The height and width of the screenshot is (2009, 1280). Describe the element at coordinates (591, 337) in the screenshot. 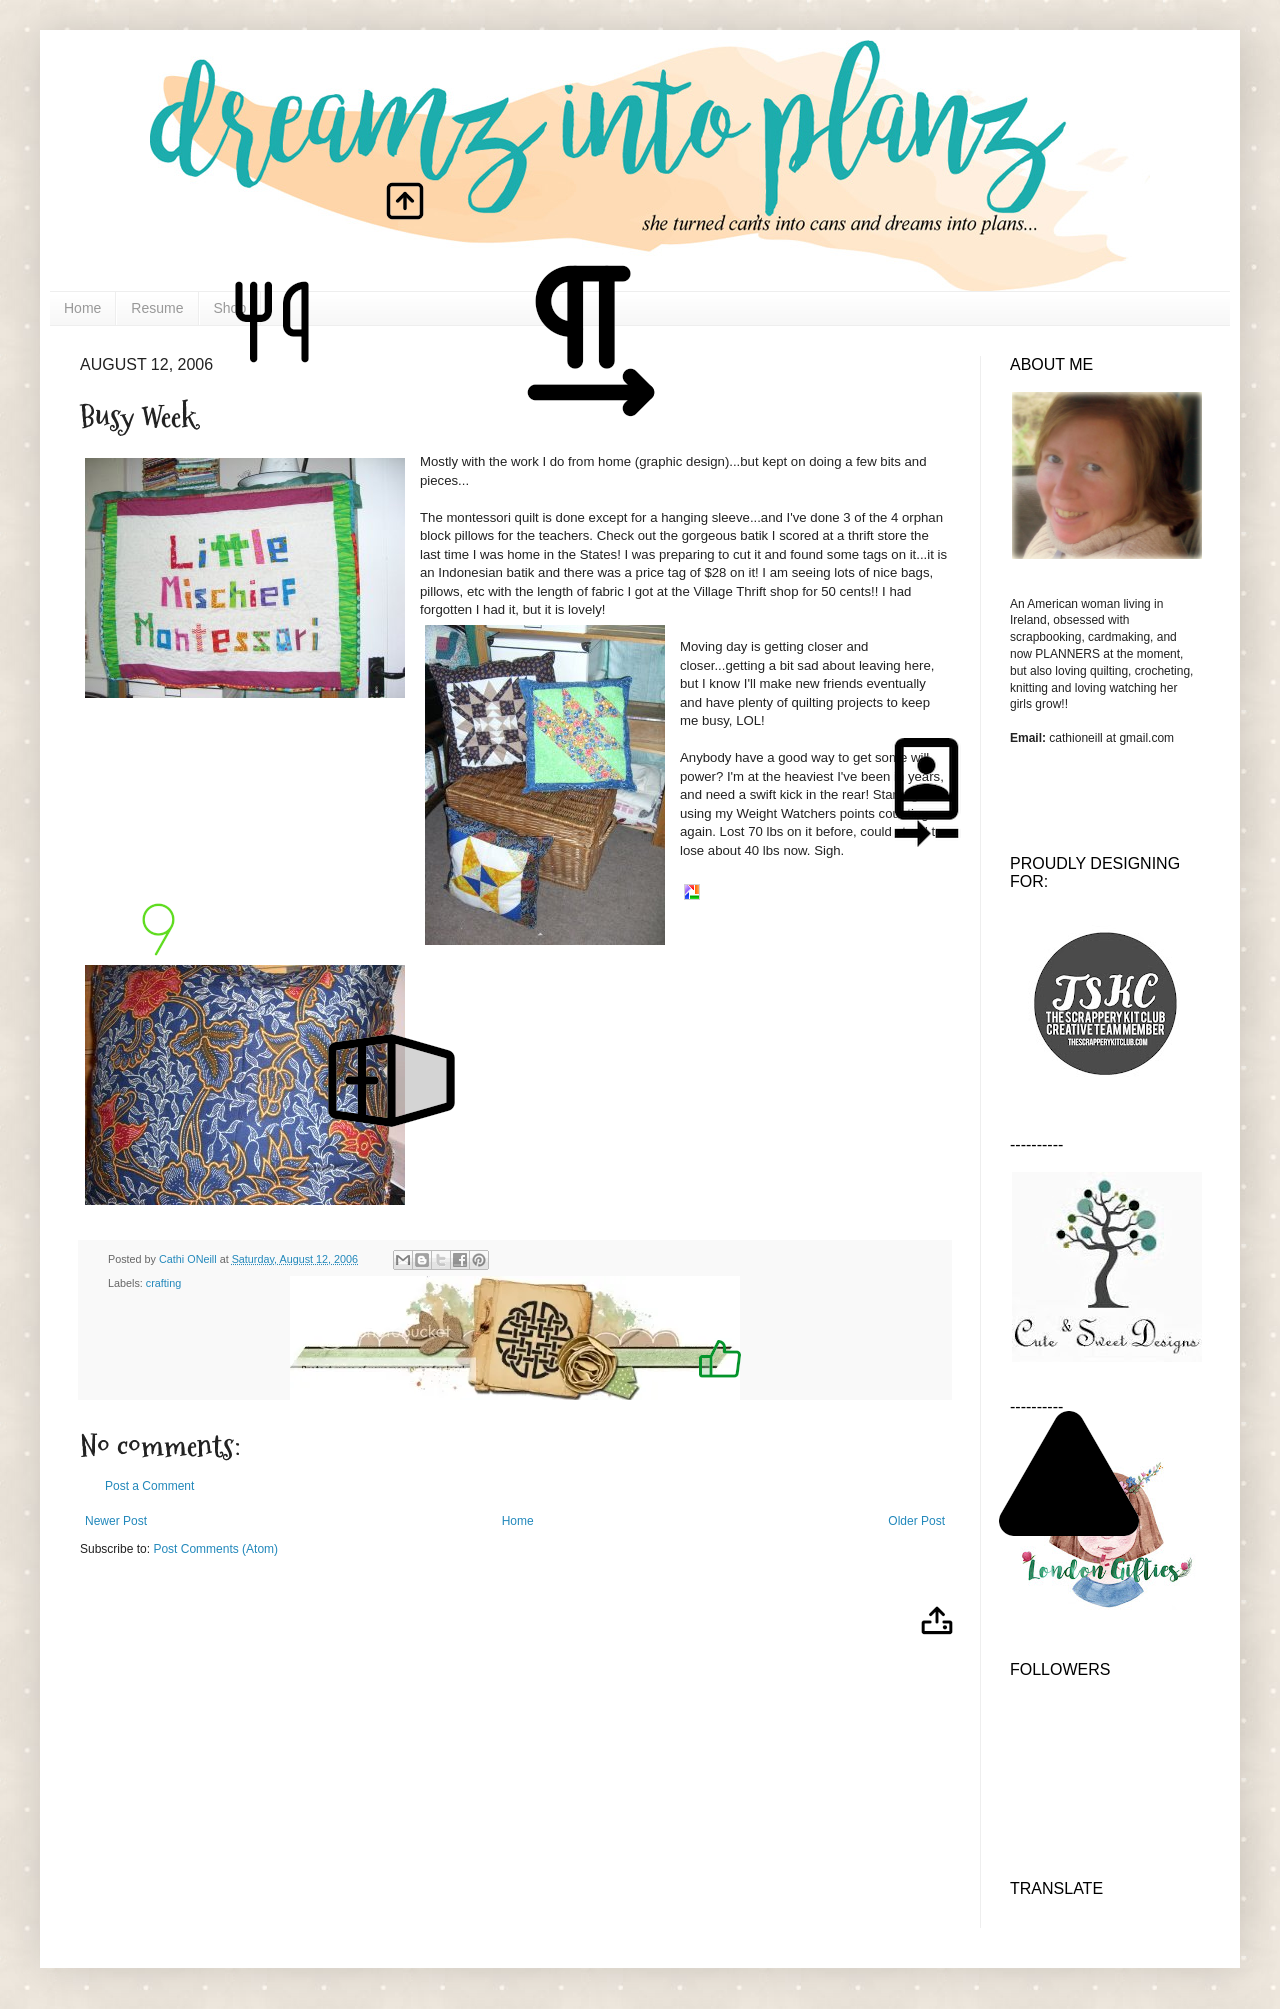

I see `set text direction to left-to-right` at that location.